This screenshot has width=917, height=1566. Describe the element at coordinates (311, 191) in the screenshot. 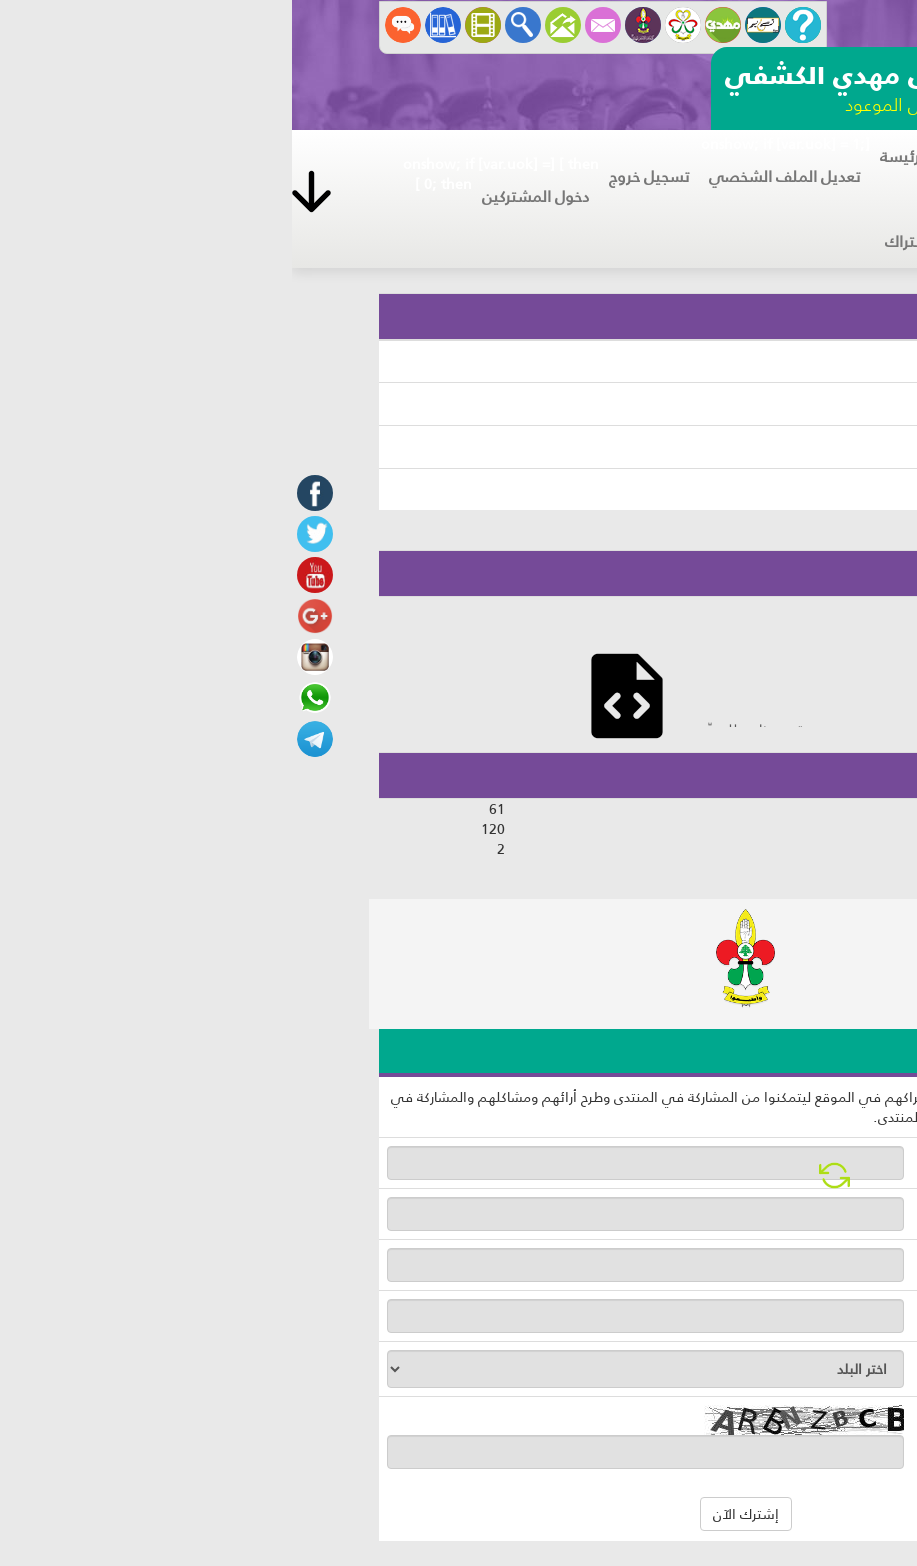

I see `scroll down or view more content` at that location.